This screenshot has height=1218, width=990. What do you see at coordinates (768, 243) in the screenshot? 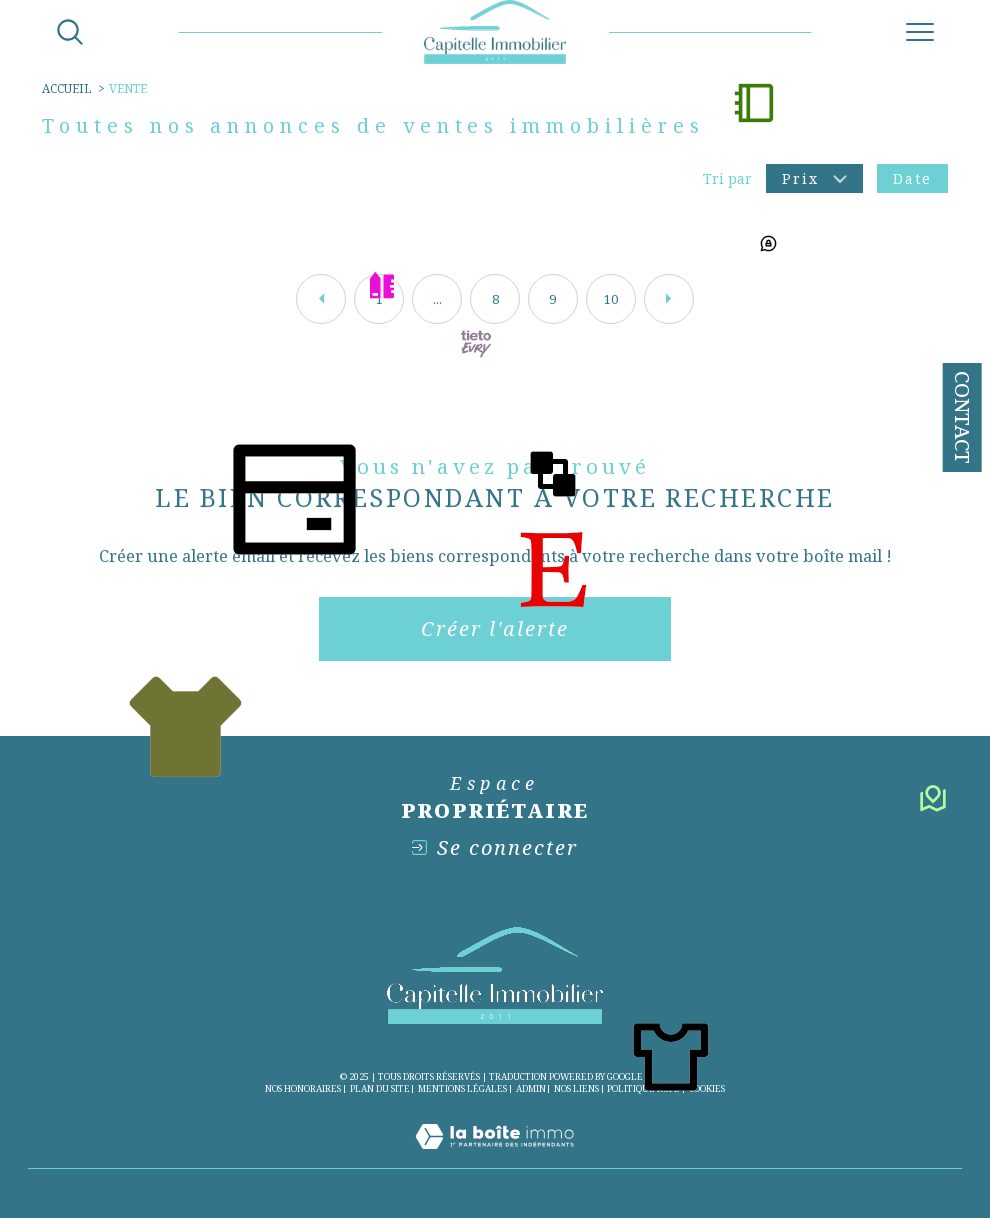
I see `start a private or encrypted conversation` at bounding box center [768, 243].